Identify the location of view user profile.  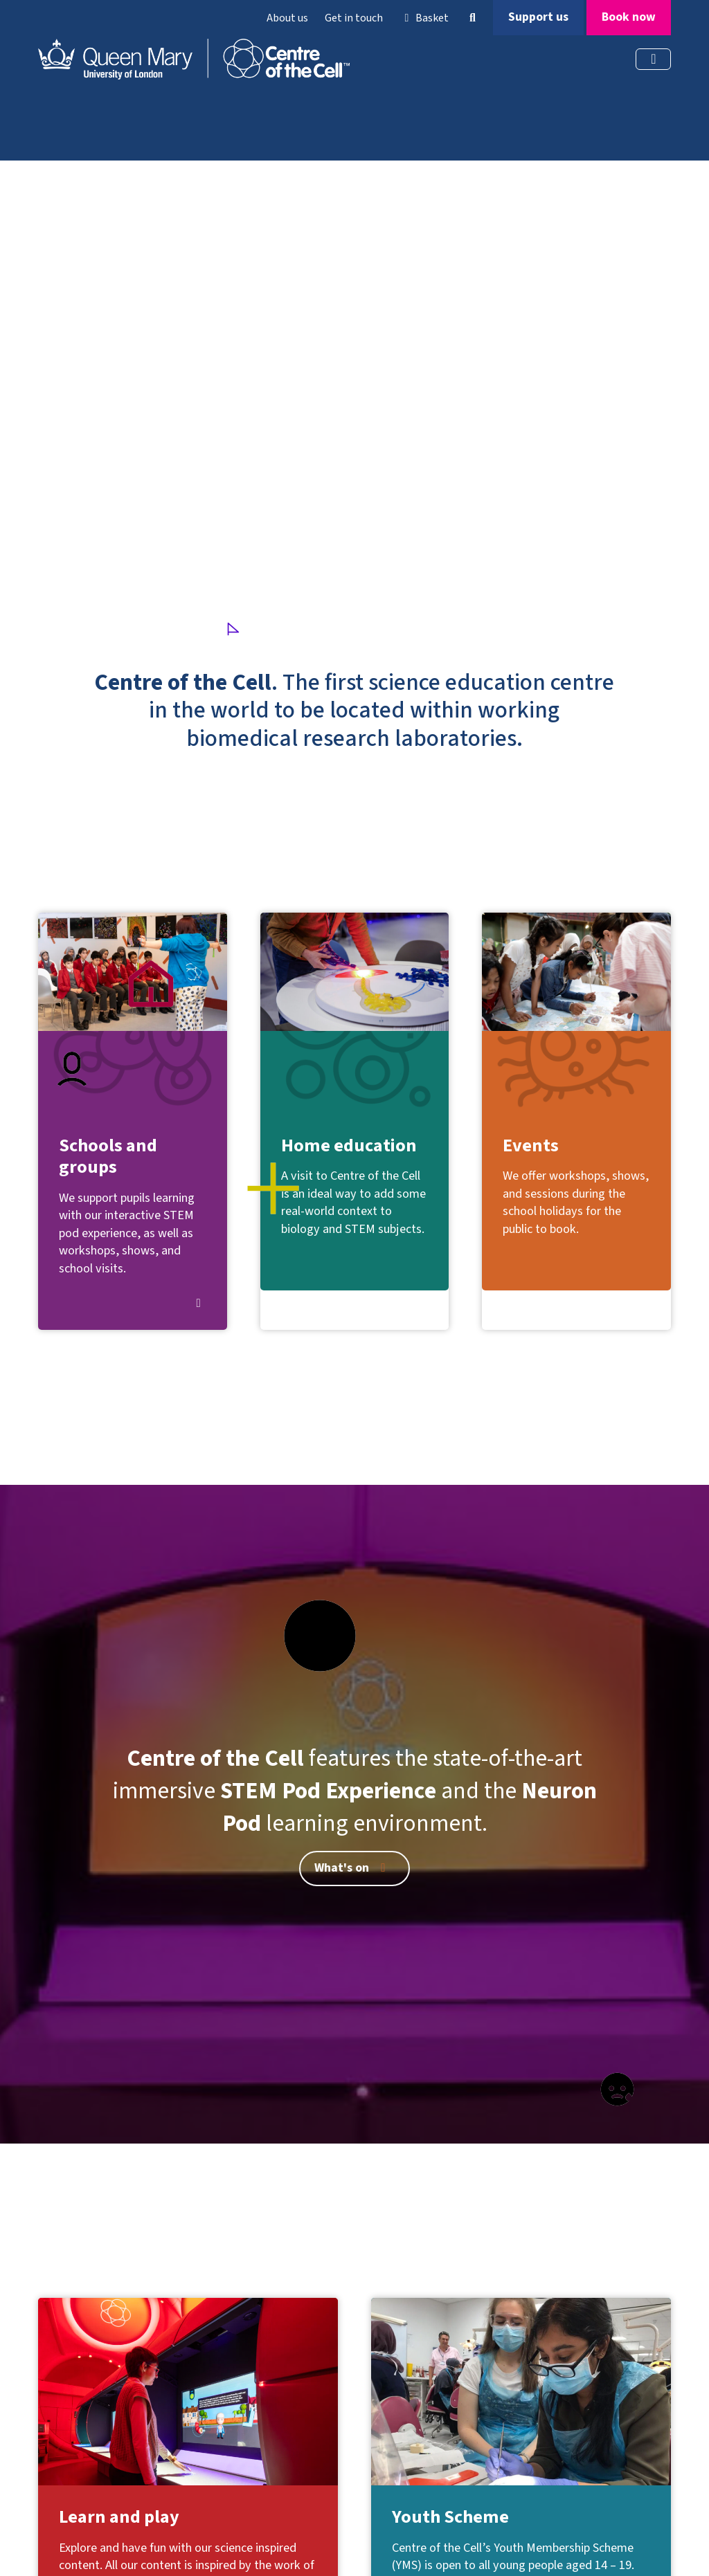
(72, 1069).